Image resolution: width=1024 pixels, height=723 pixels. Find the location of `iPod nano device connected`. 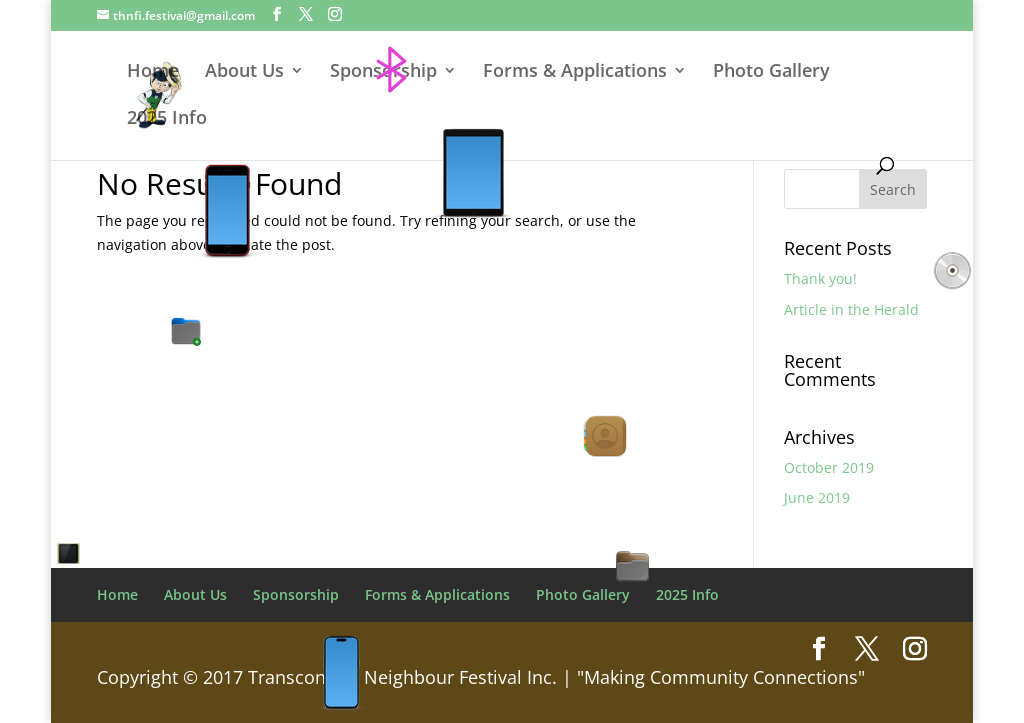

iPod nano device connected is located at coordinates (68, 553).